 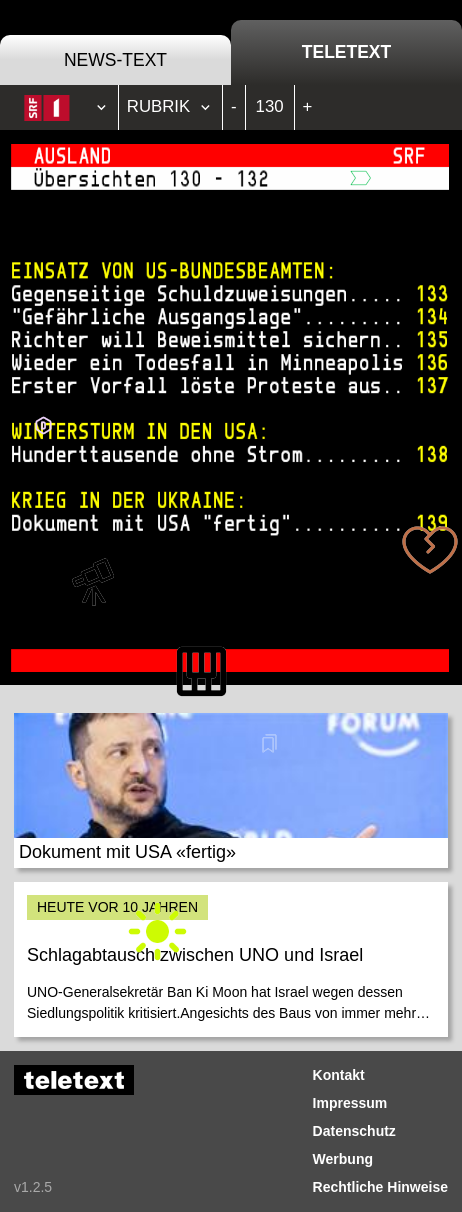 I want to click on app icon or logo featuring the letter D, so click(x=43, y=425).